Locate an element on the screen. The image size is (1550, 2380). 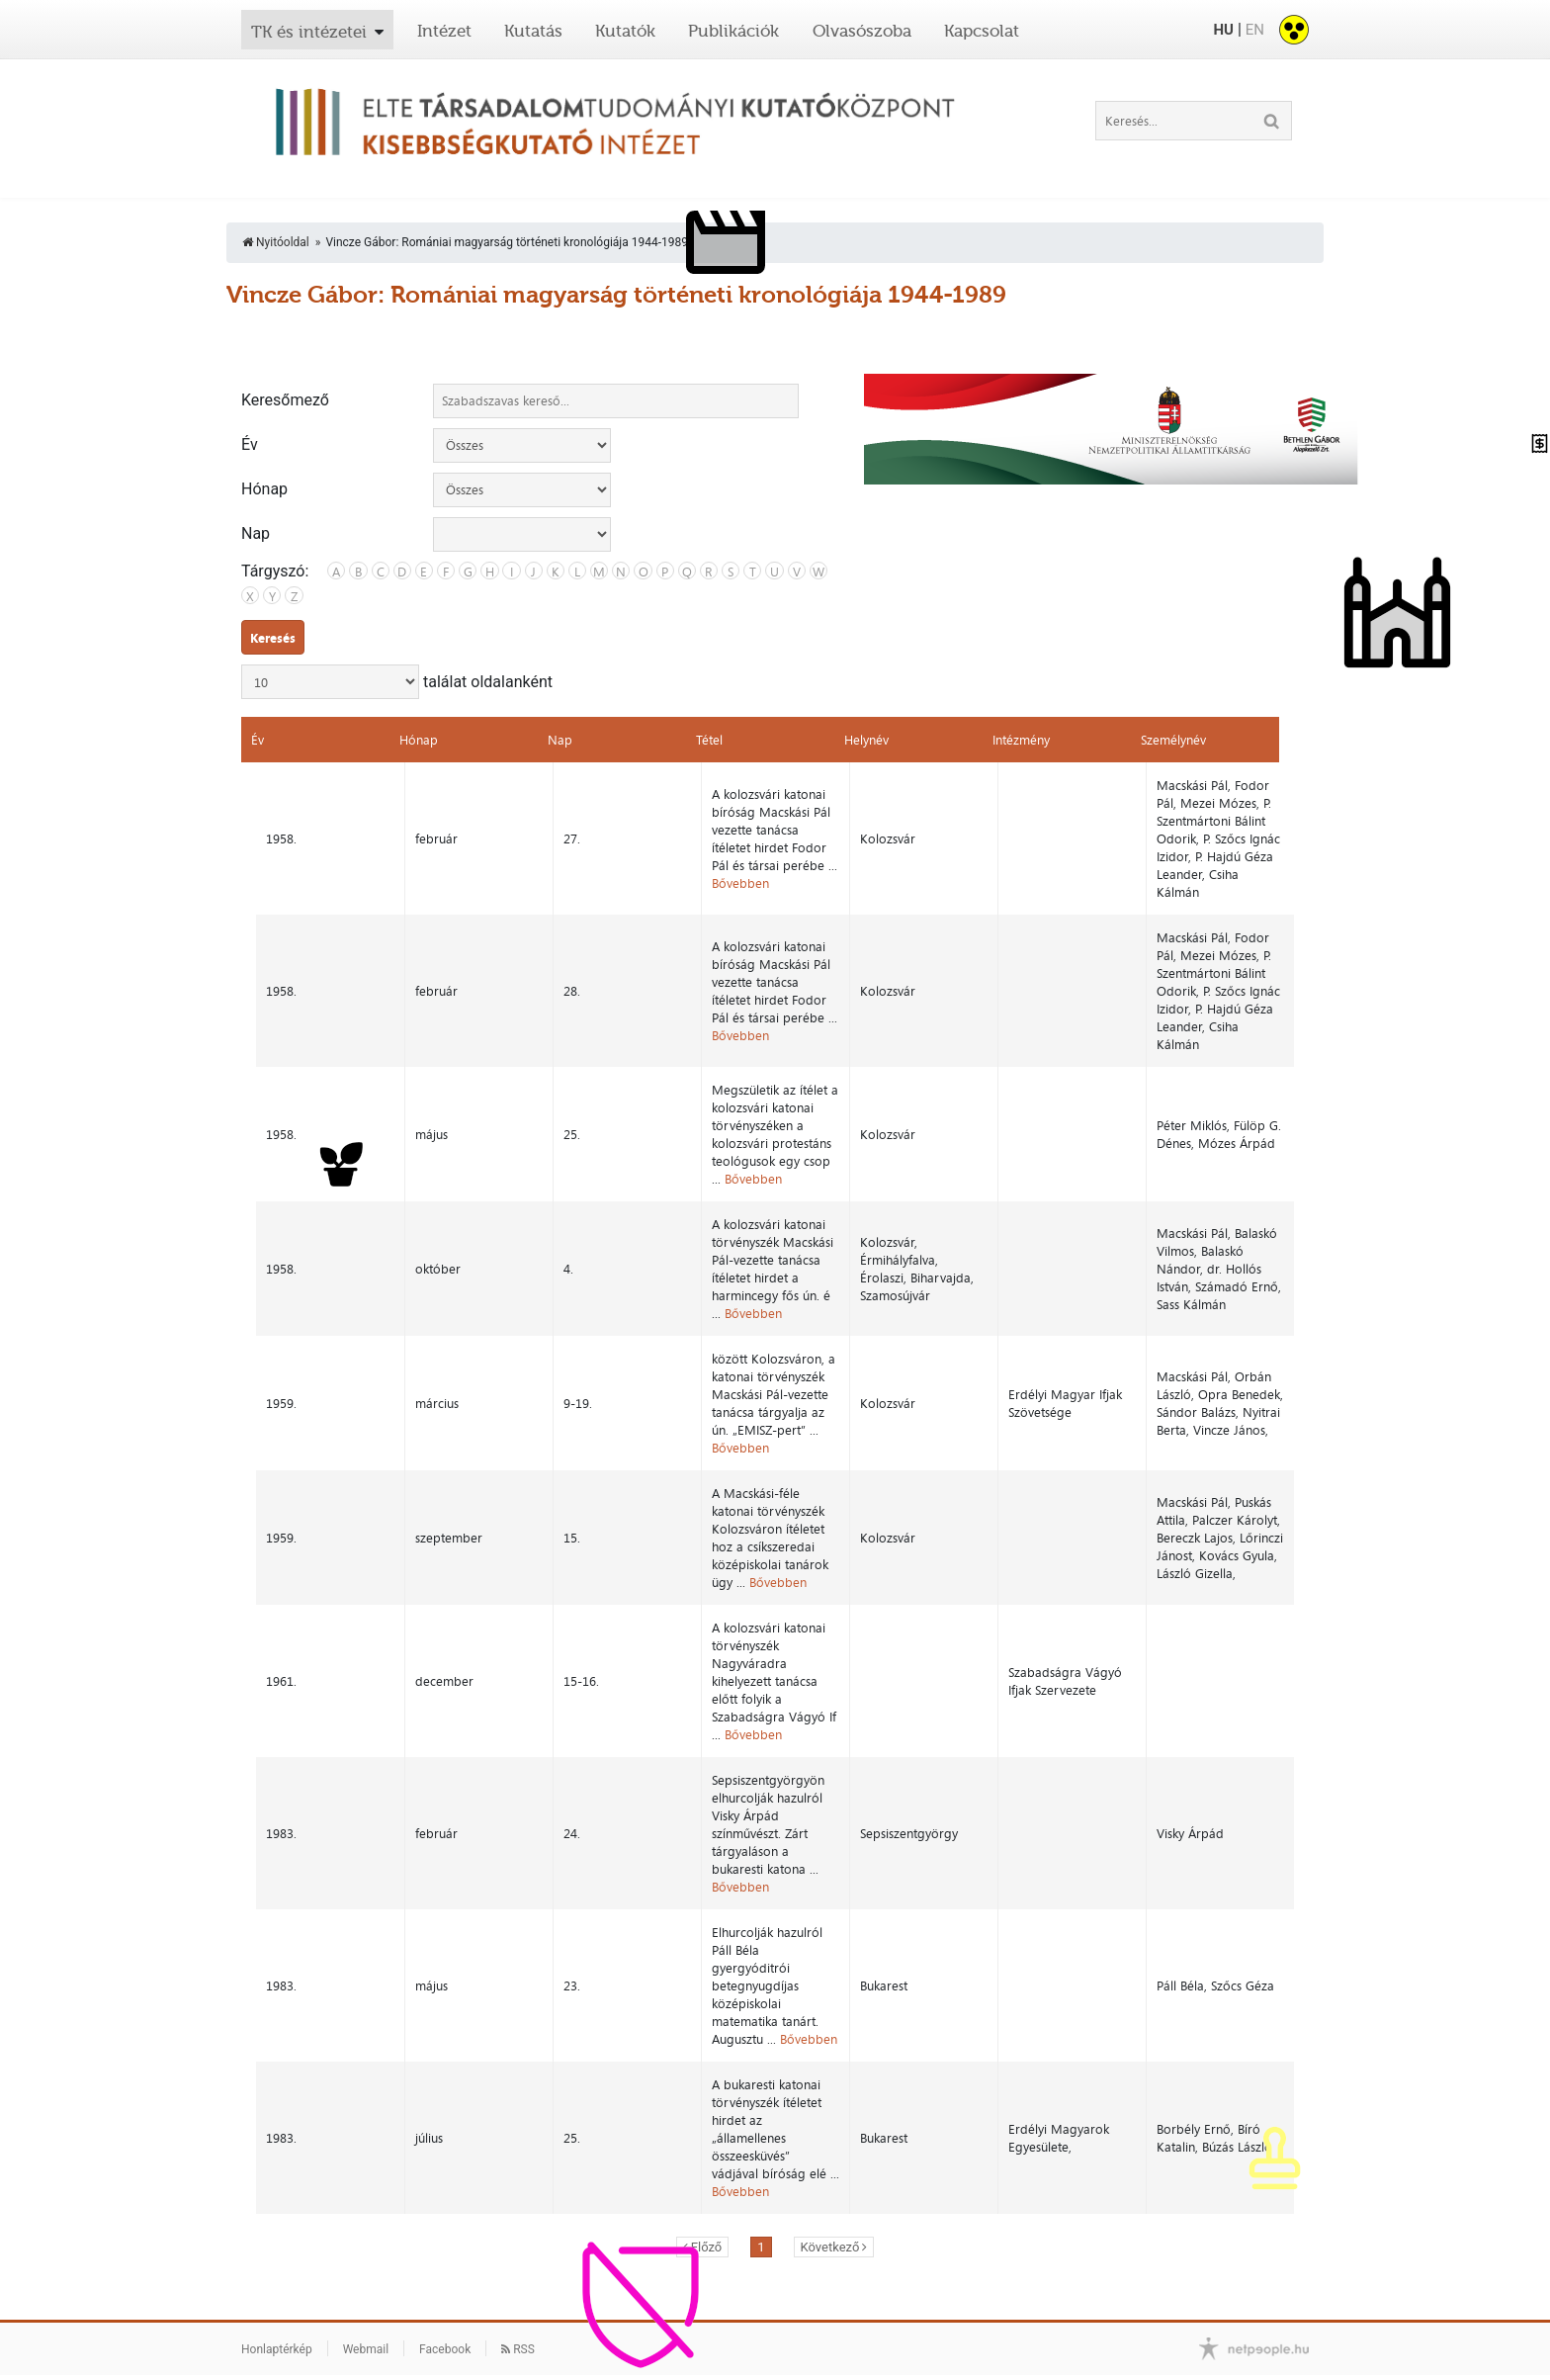
indicates disabled or inactive protection is located at coordinates (641, 2300).